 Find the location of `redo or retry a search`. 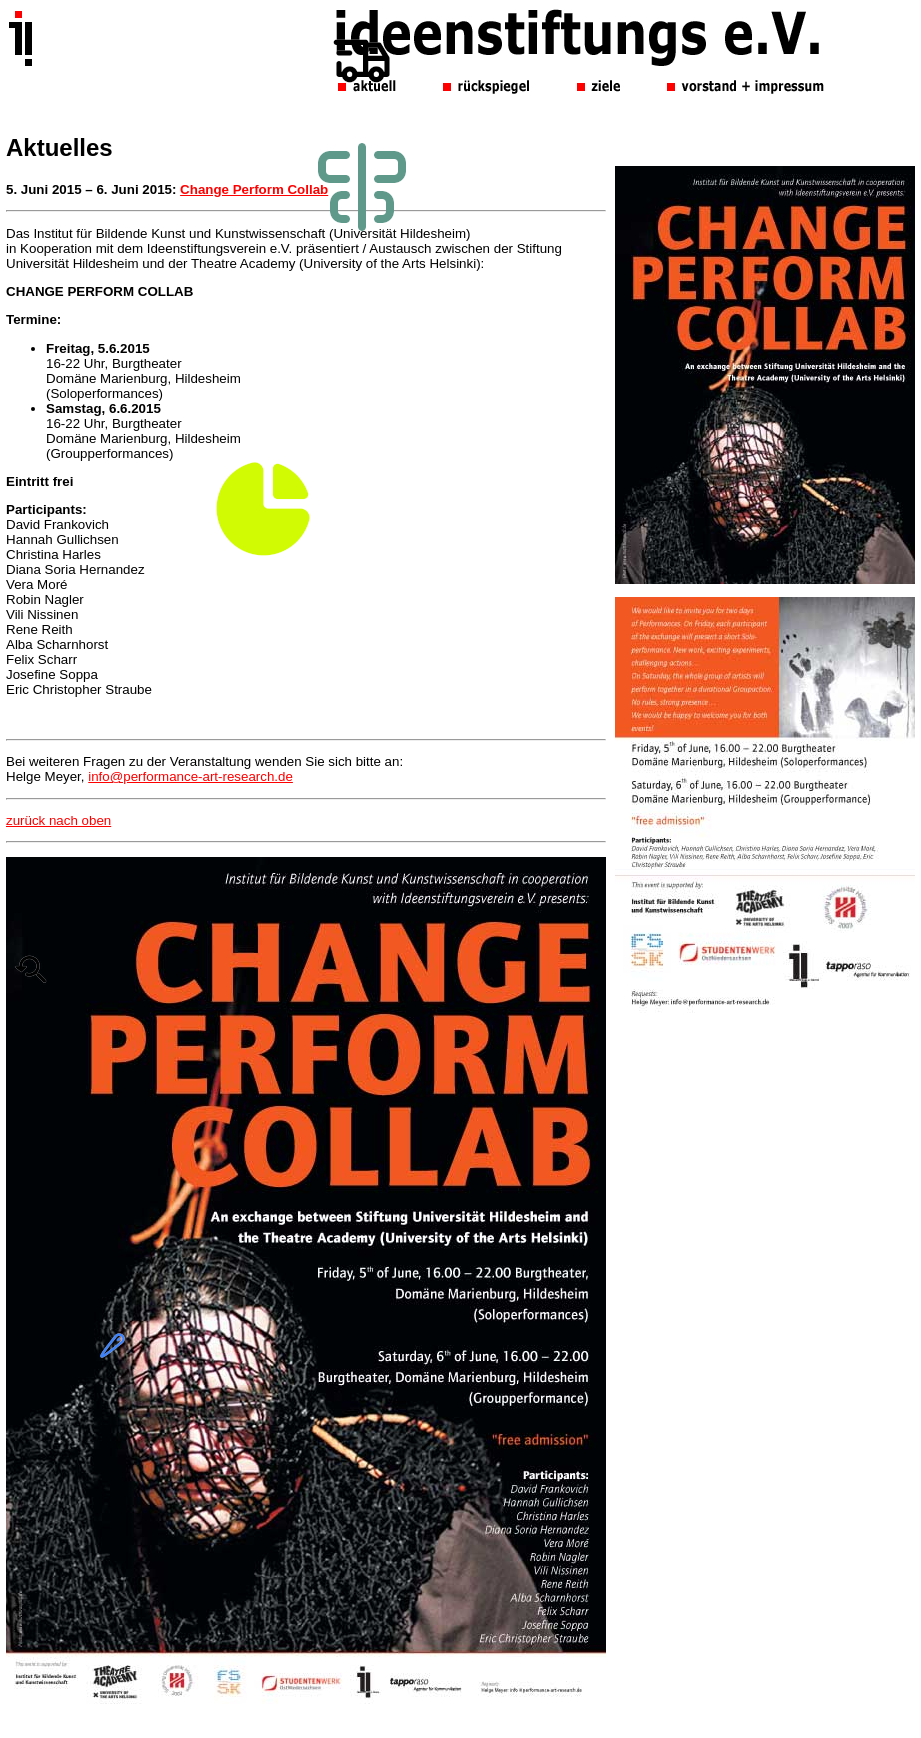

redo or retry a search is located at coordinates (31, 970).